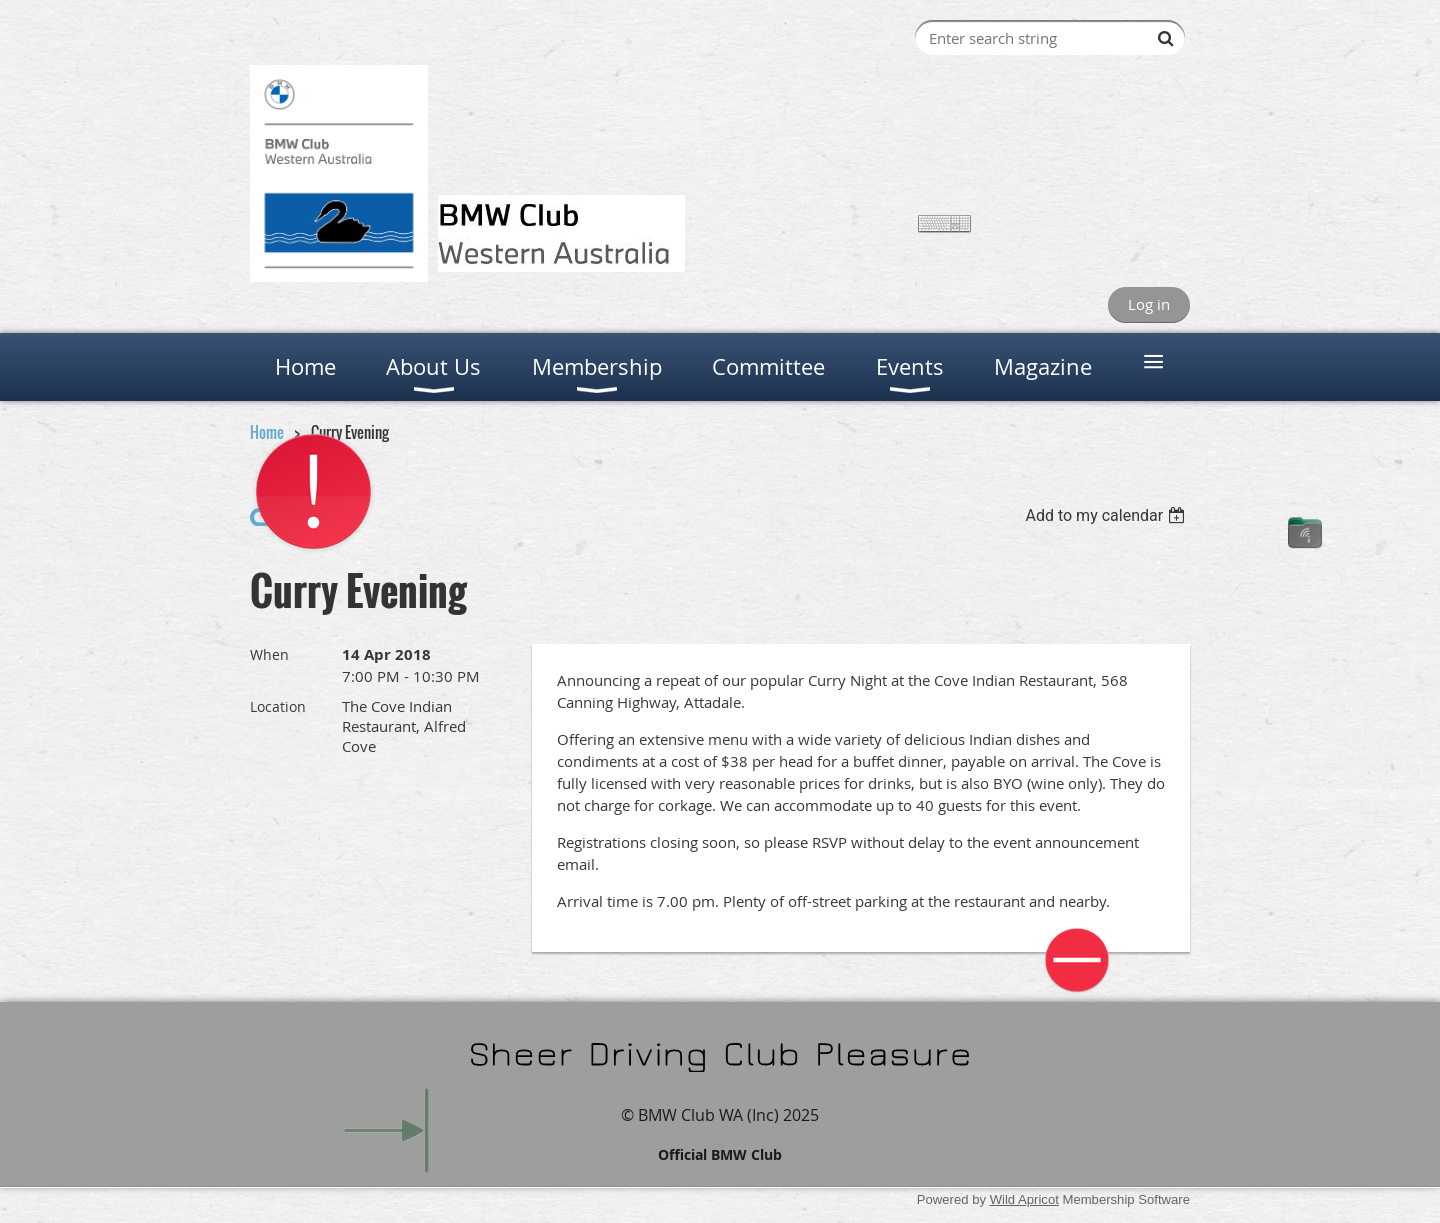 The width and height of the screenshot is (1440, 1223). I want to click on connect an extended keyboard via bluetooth, so click(944, 223).